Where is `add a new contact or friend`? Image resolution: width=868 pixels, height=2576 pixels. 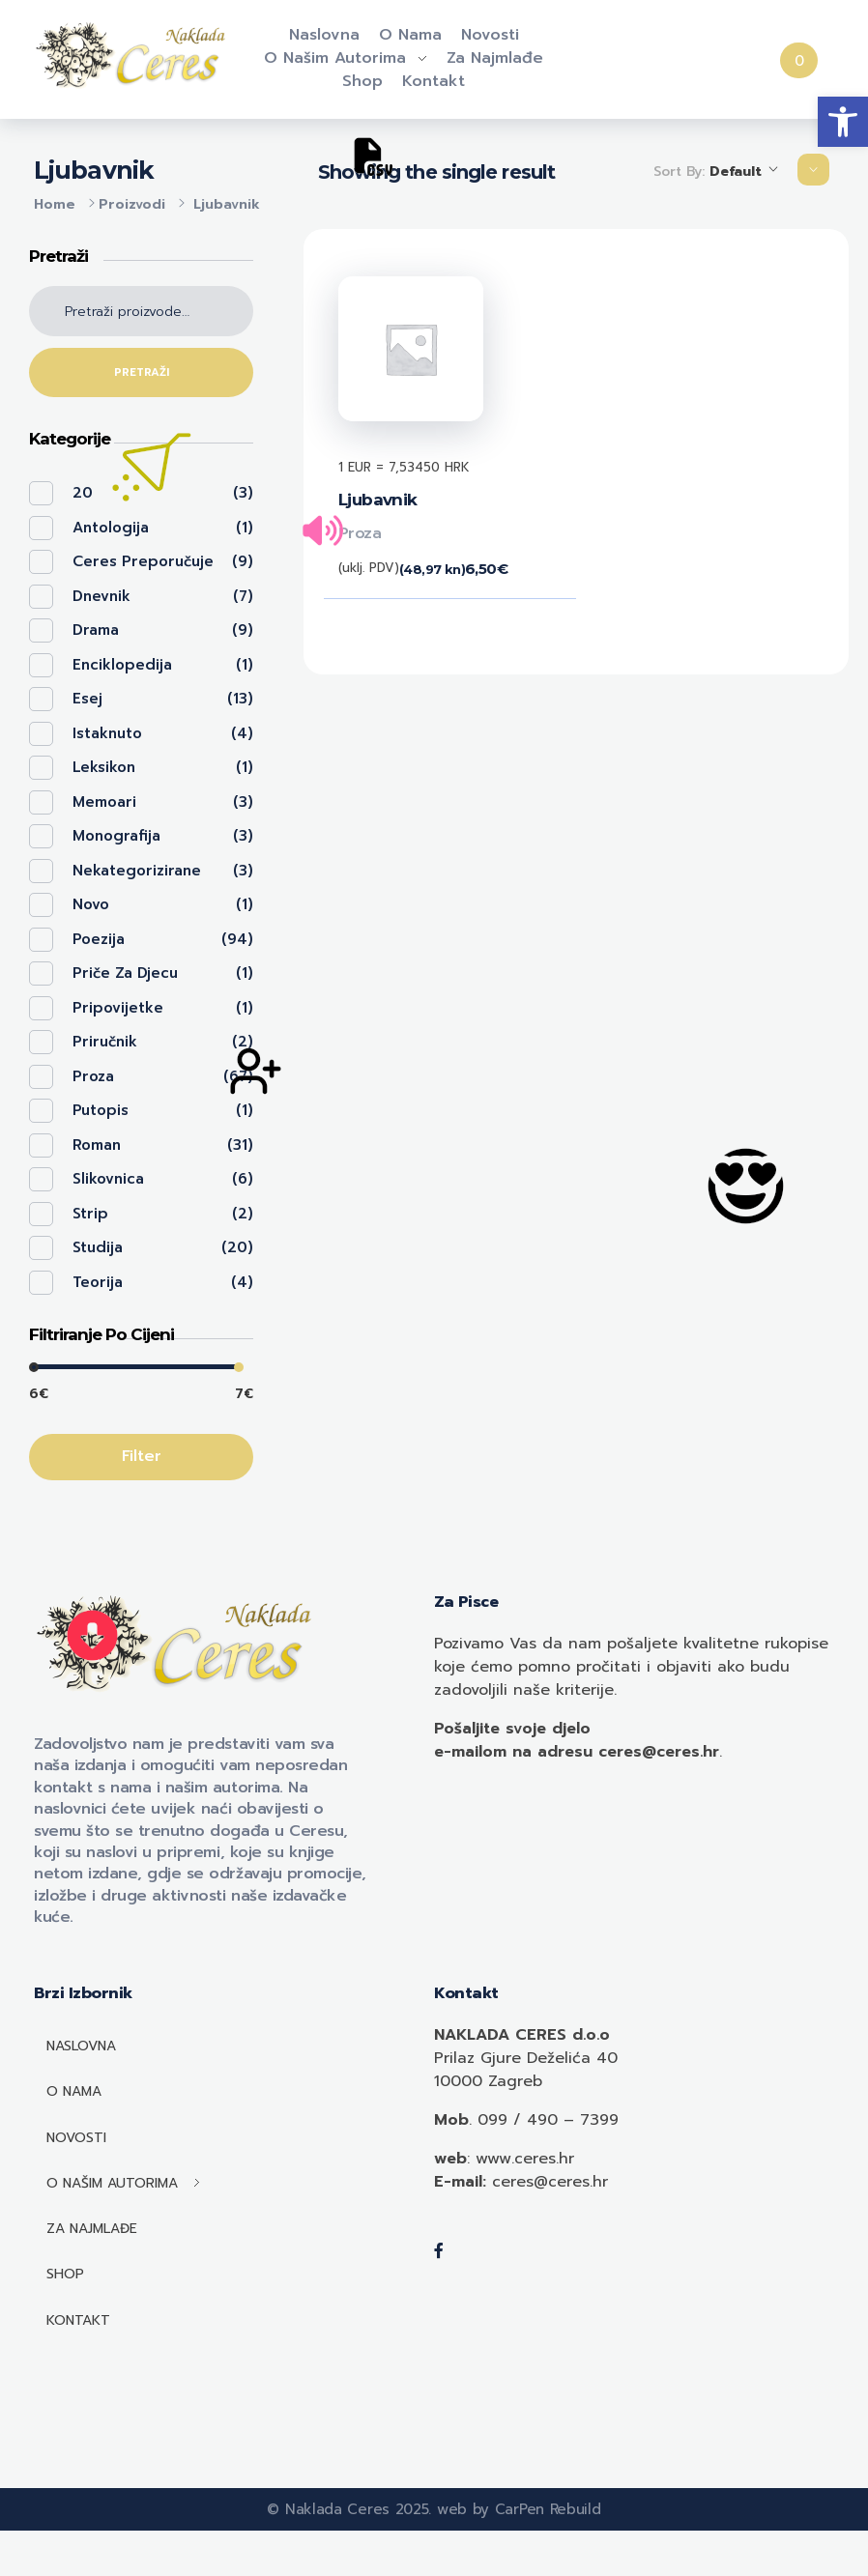 add a new contact or friend is located at coordinates (255, 1071).